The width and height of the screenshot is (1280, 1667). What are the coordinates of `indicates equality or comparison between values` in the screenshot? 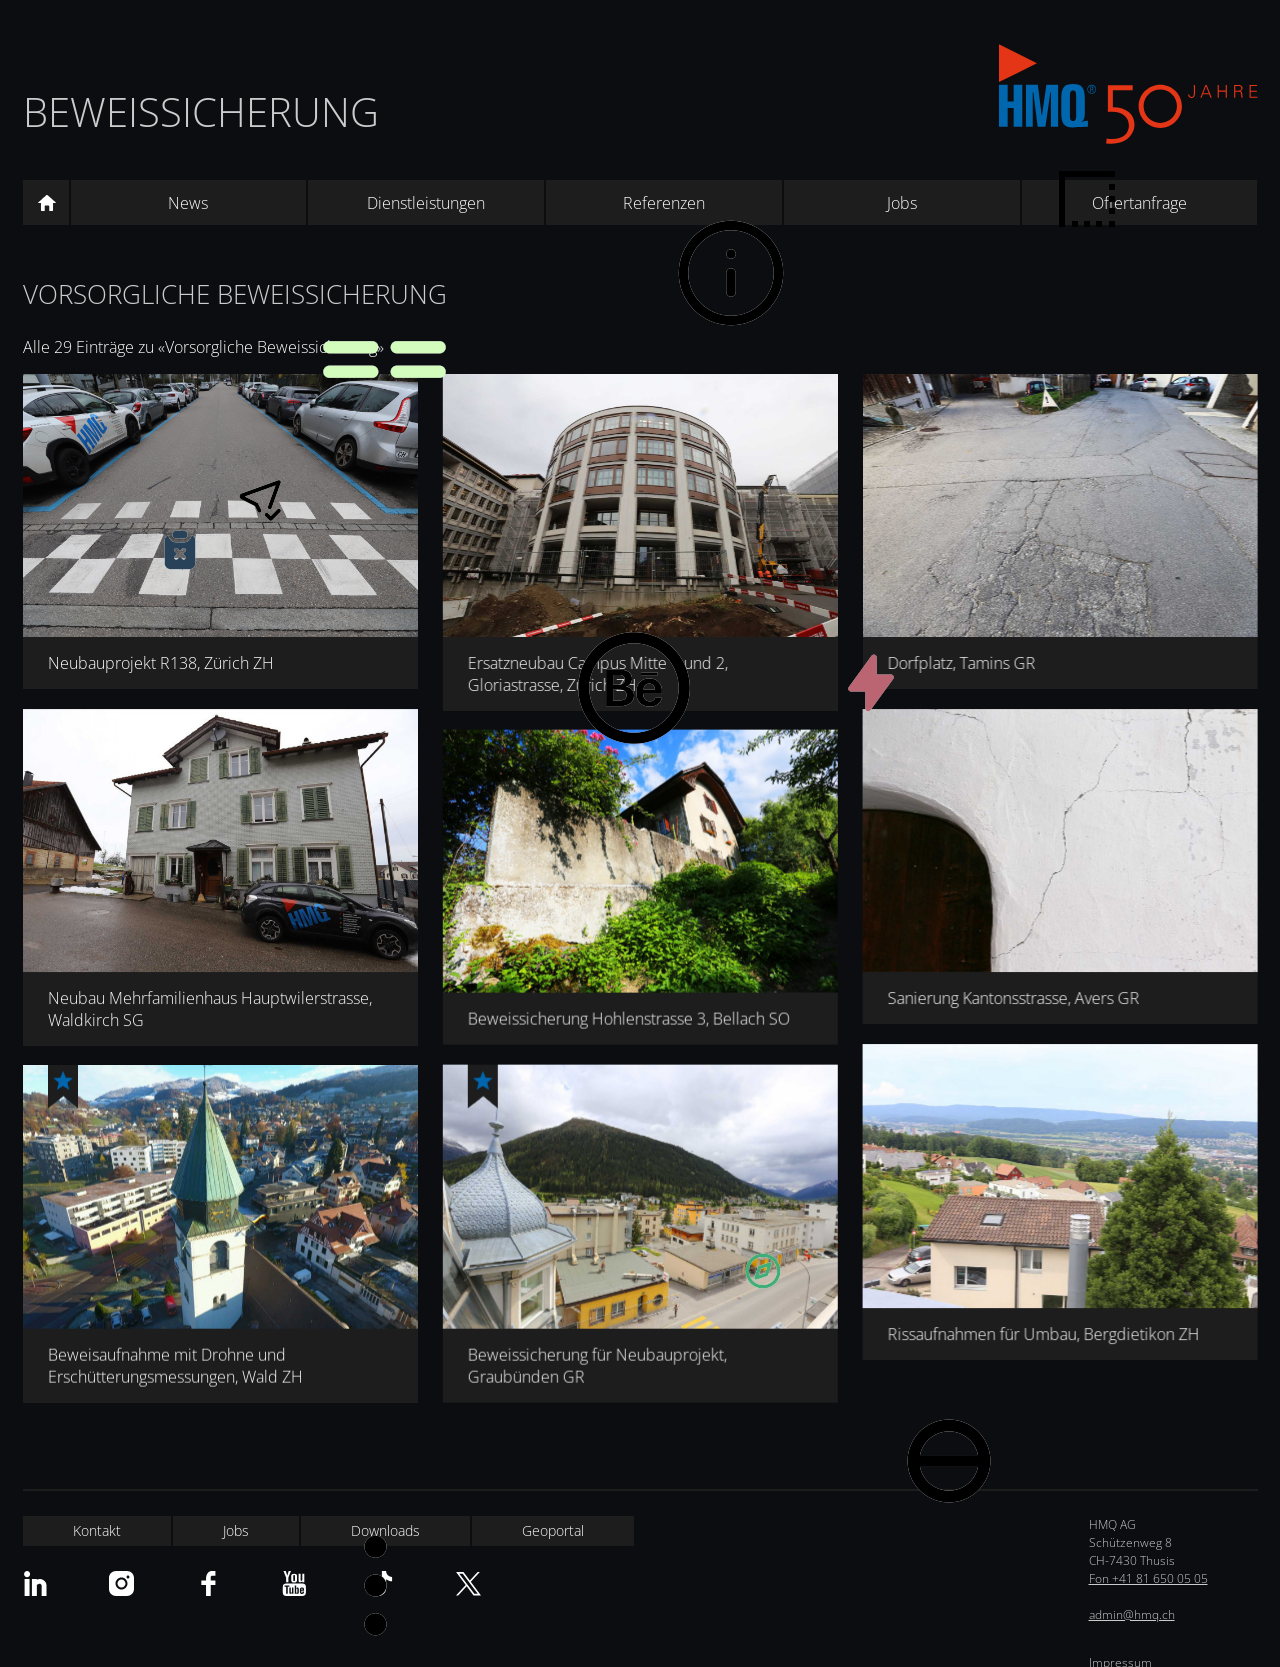 It's located at (384, 359).